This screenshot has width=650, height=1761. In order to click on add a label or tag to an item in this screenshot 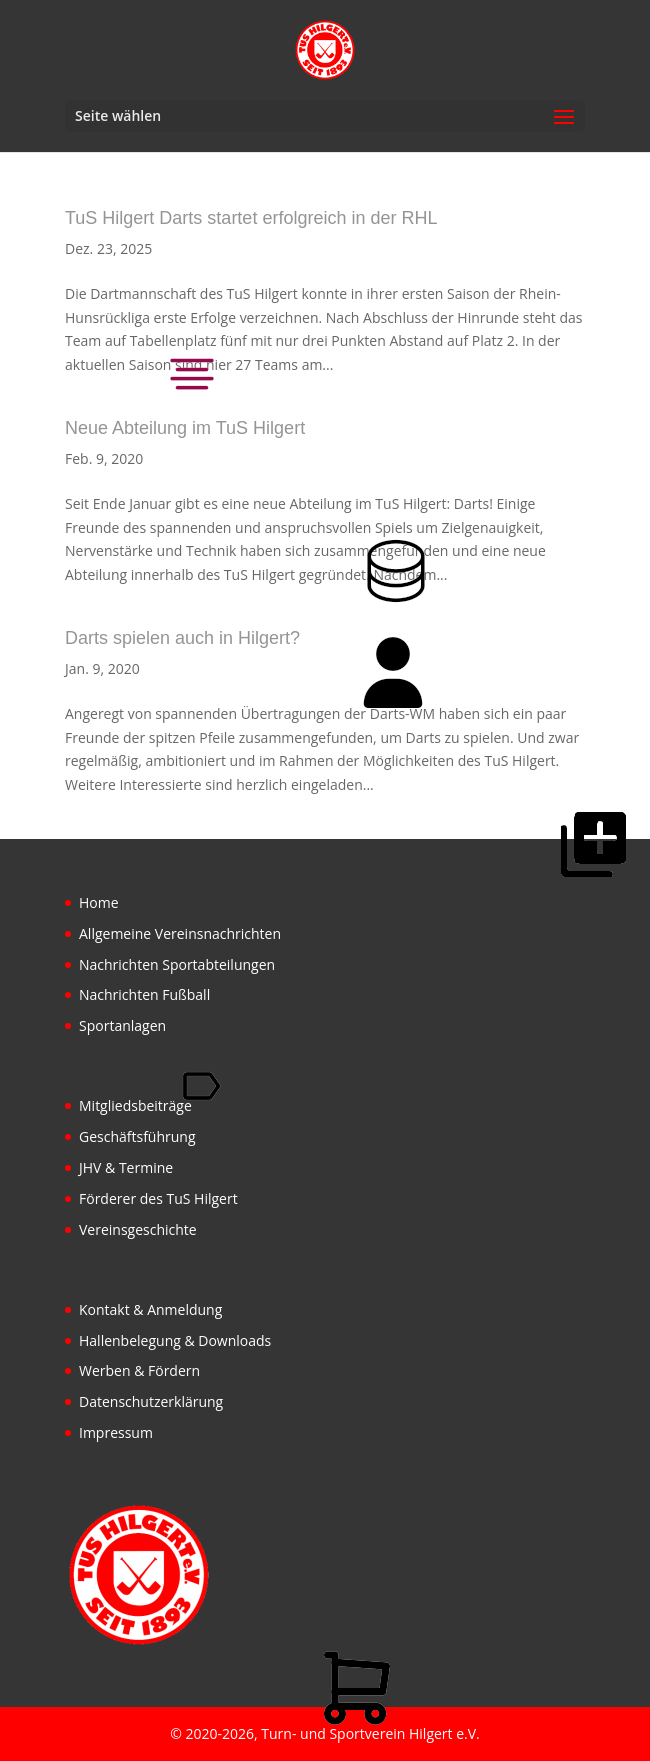, I will do `click(201, 1086)`.